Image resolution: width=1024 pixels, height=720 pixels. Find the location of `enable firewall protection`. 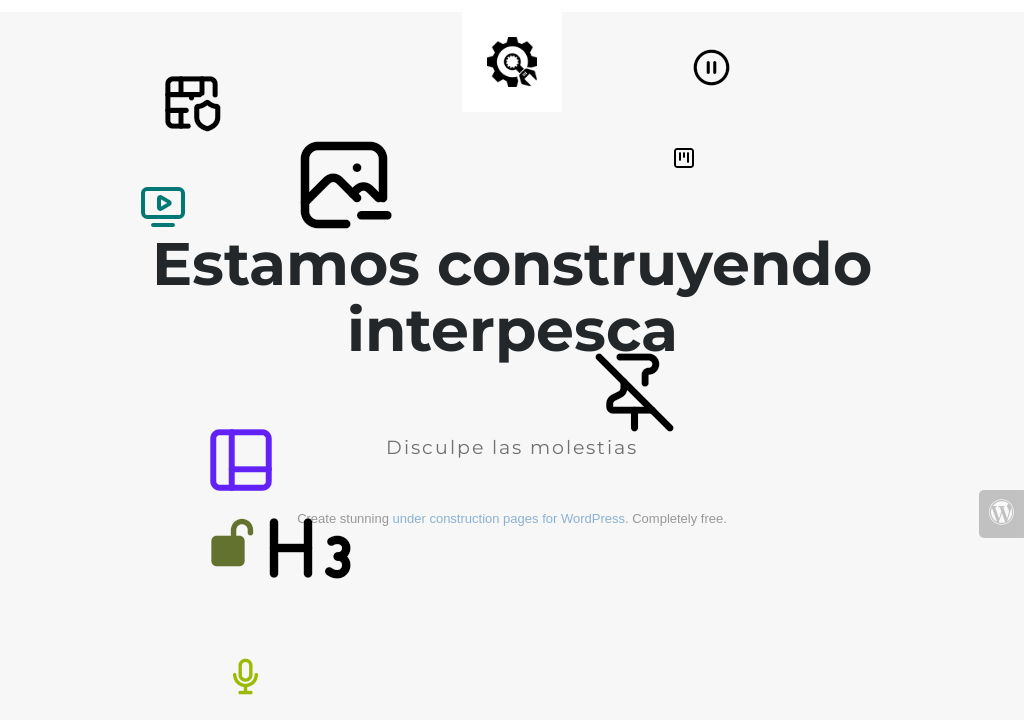

enable firewall protection is located at coordinates (191, 102).